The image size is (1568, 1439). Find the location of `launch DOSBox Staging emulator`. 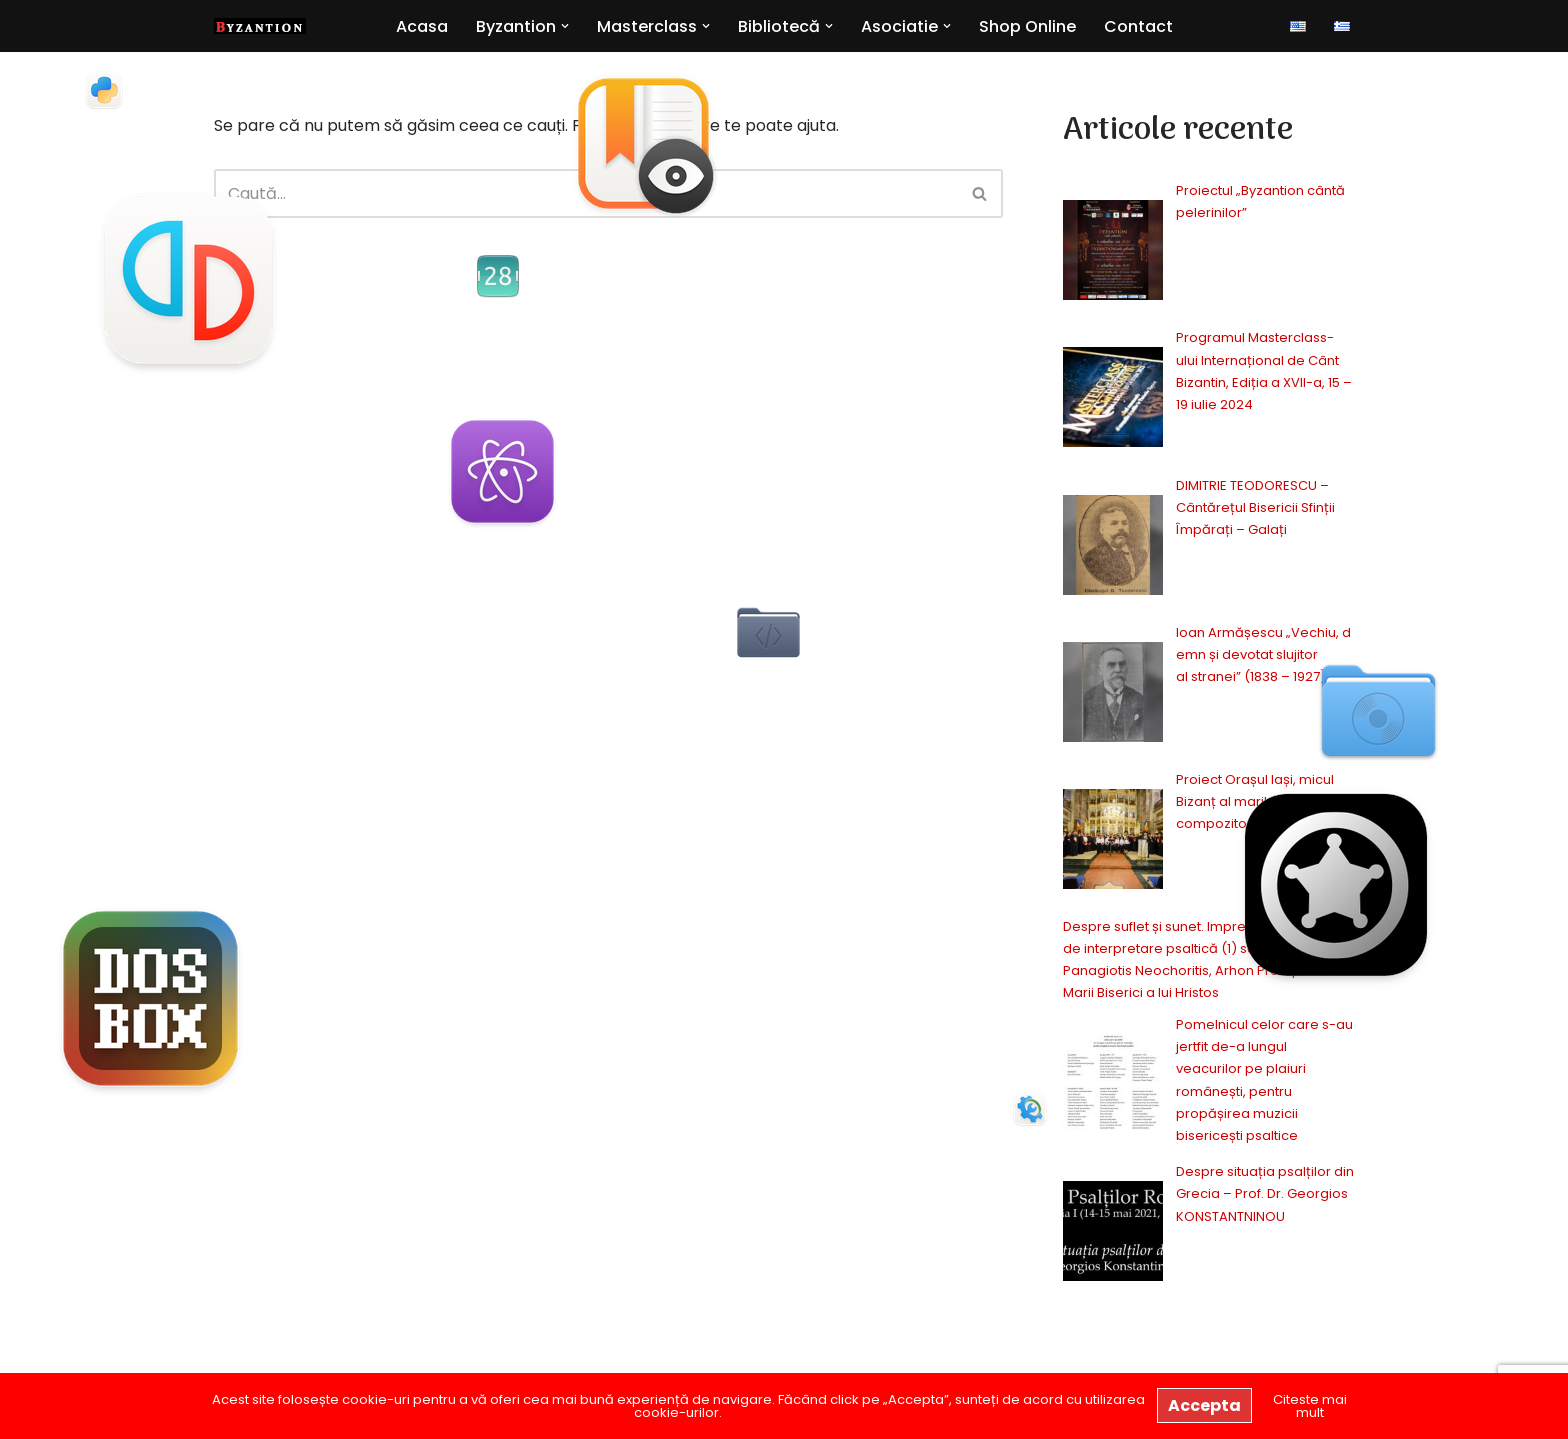

launch DOSBox Staging emulator is located at coordinates (150, 998).